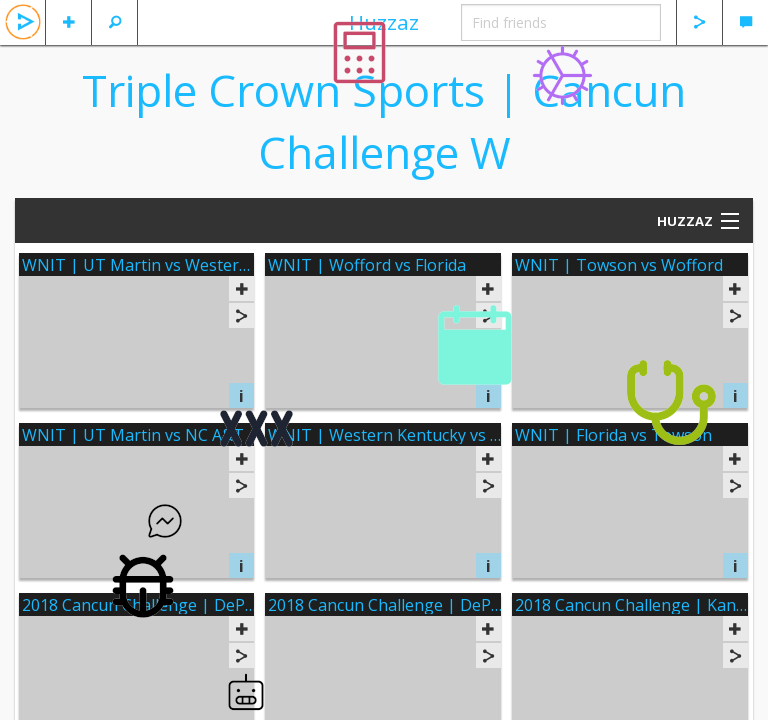  Describe the element at coordinates (143, 585) in the screenshot. I see `report a bug or issue` at that location.